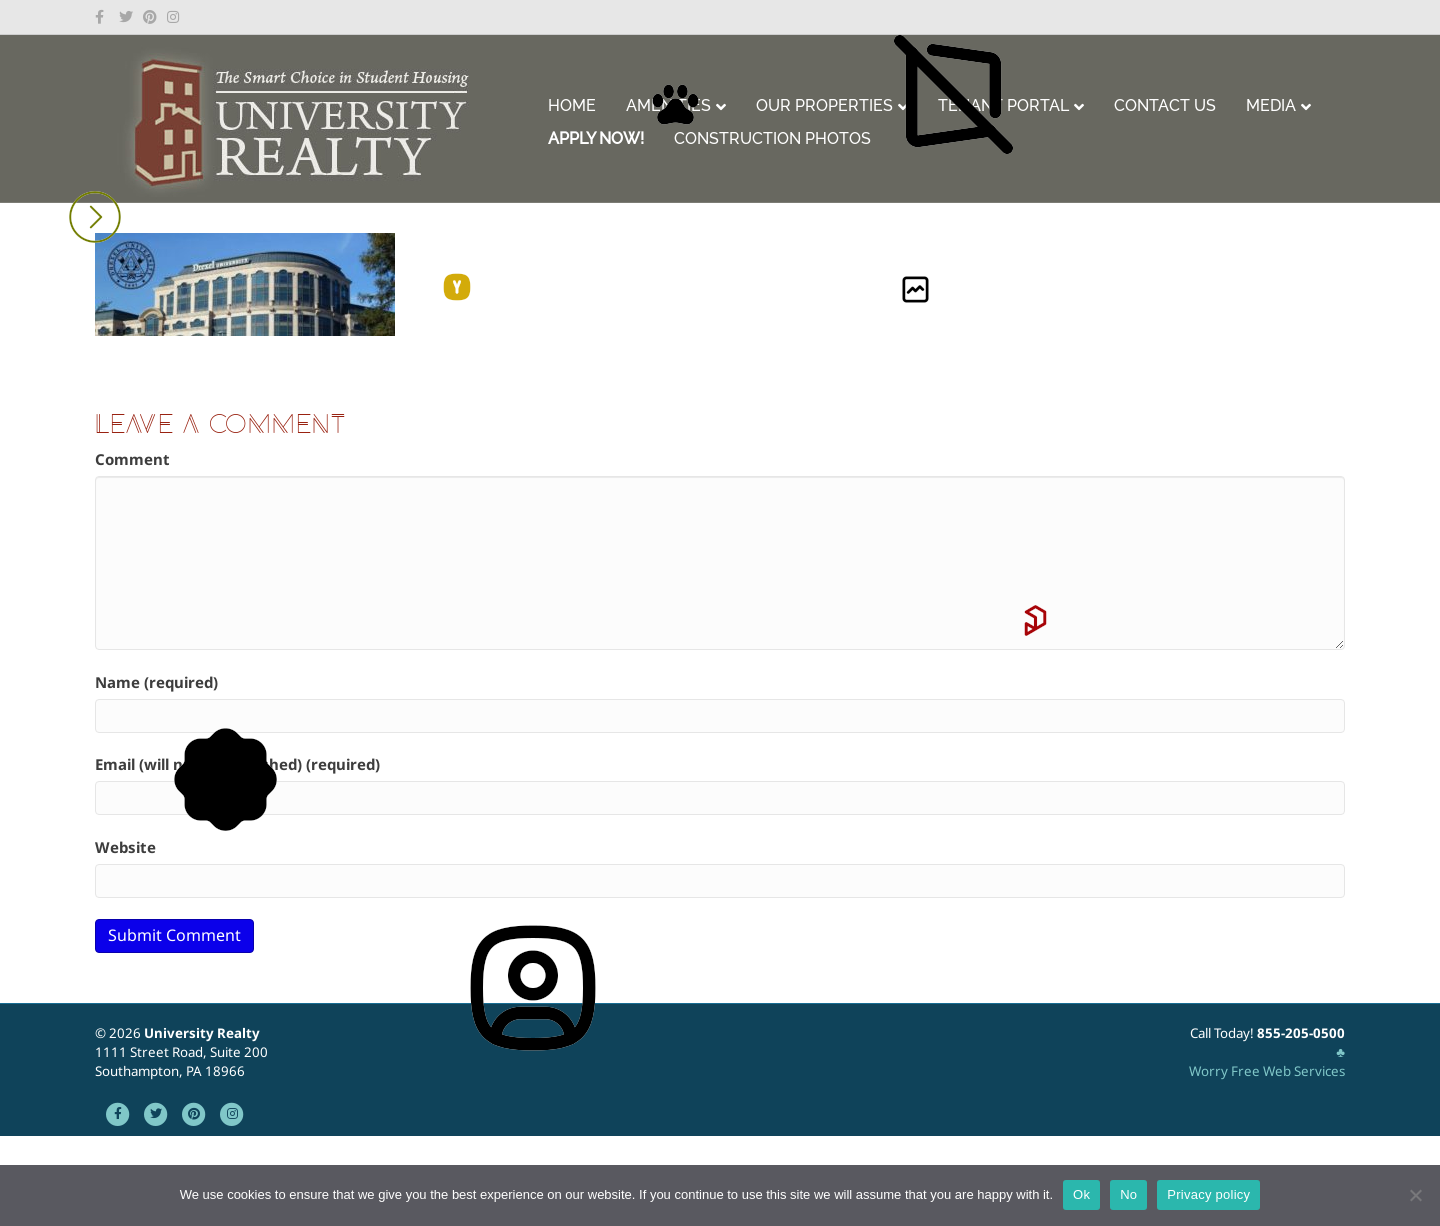  I want to click on view analytics or statistics, so click(915, 289).